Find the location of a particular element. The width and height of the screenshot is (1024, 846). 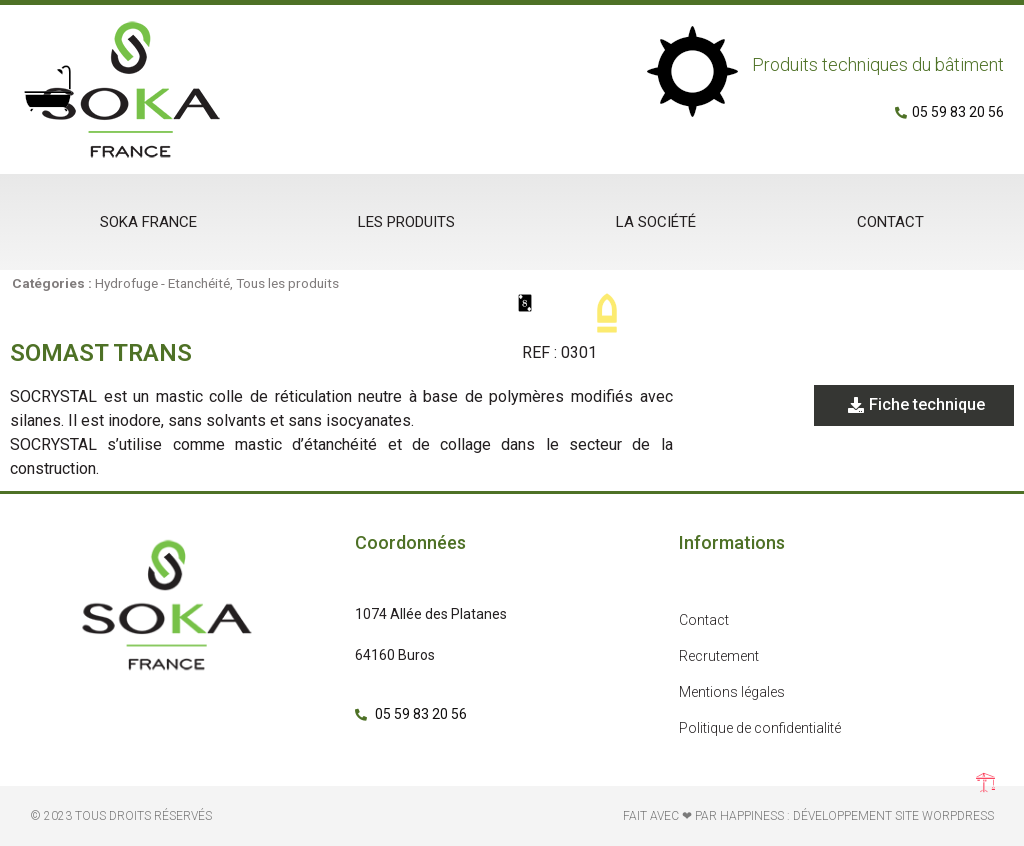

spikeball game or sports activity is located at coordinates (692, 71).